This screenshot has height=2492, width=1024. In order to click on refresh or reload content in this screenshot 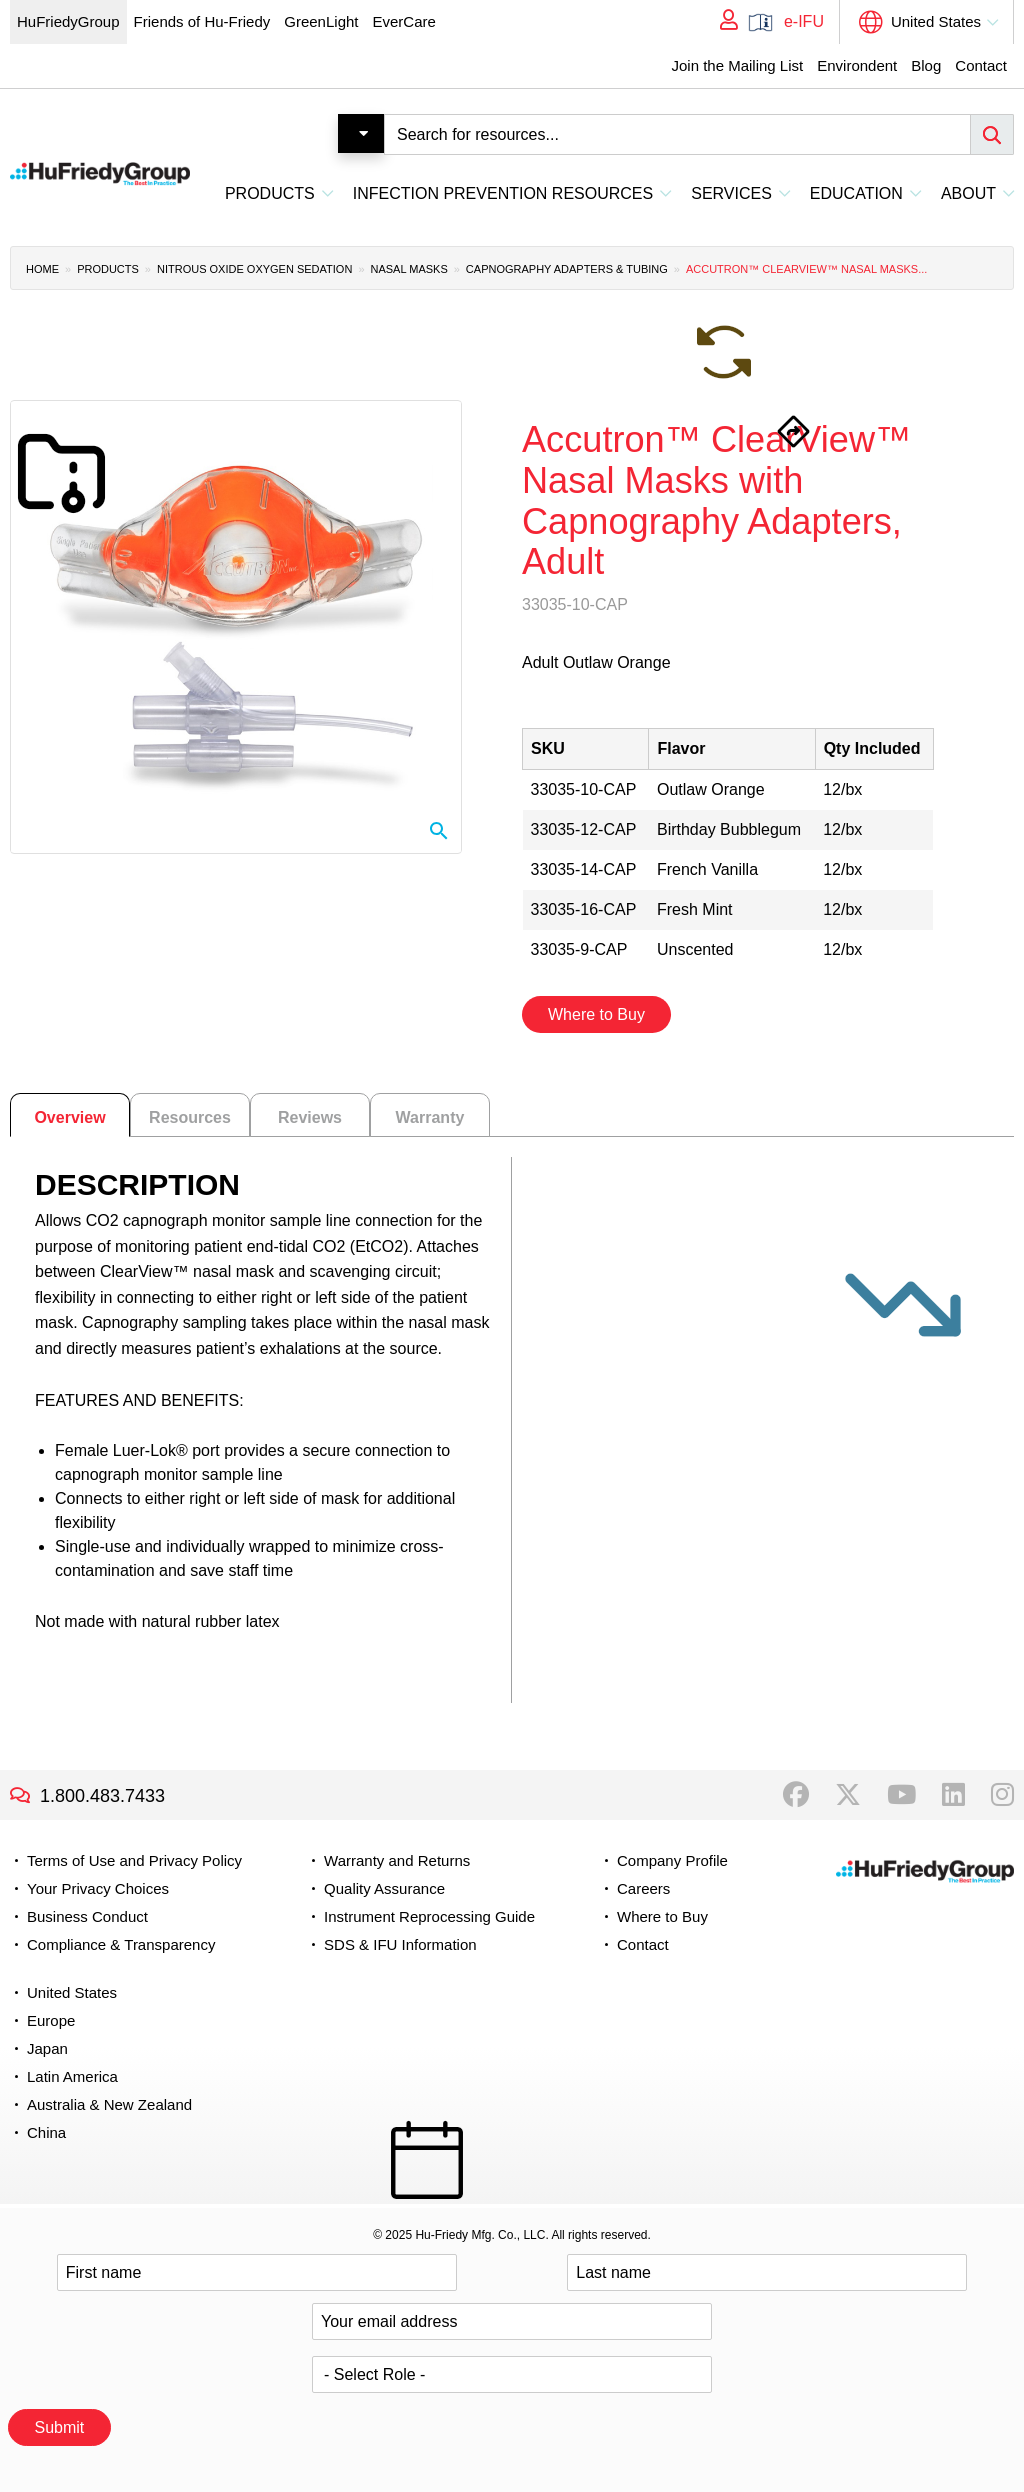, I will do `click(724, 352)`.